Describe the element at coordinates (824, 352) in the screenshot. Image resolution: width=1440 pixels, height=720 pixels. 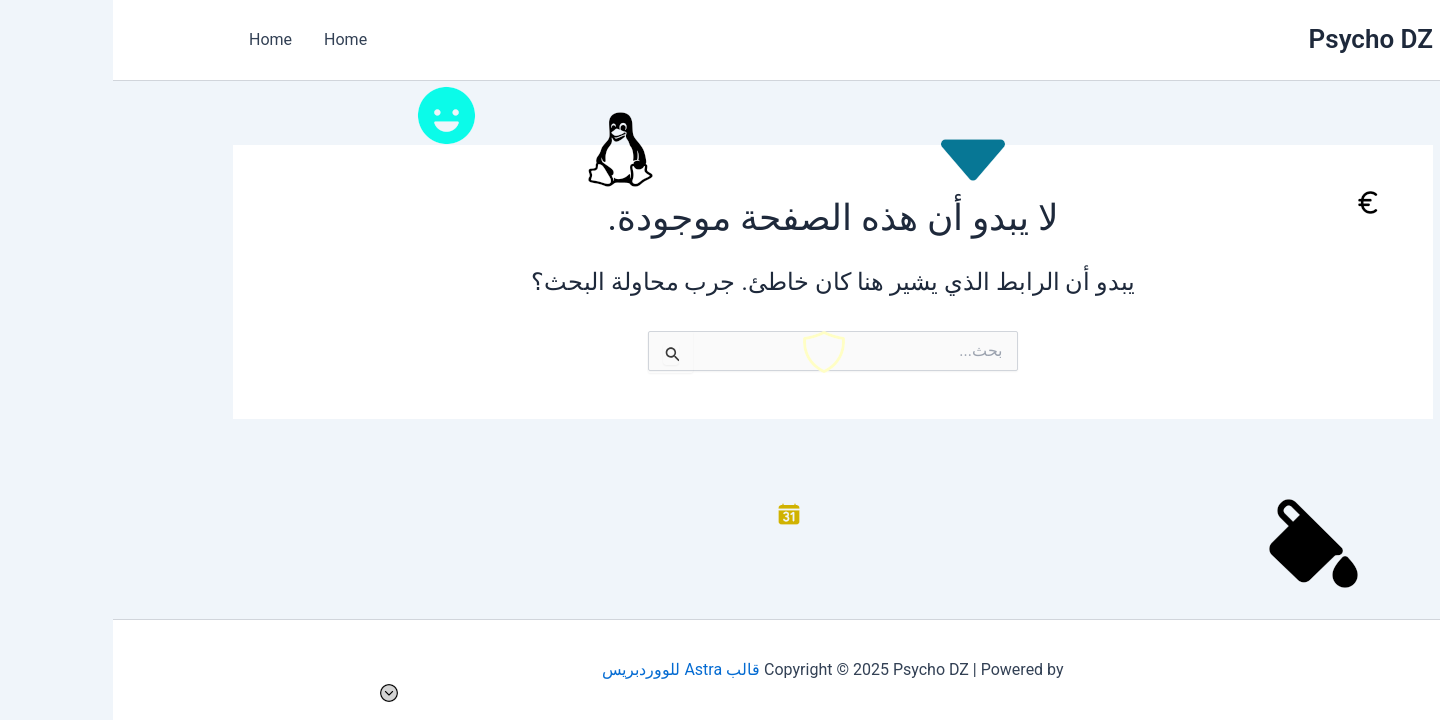
I see `access security settings` at that location.